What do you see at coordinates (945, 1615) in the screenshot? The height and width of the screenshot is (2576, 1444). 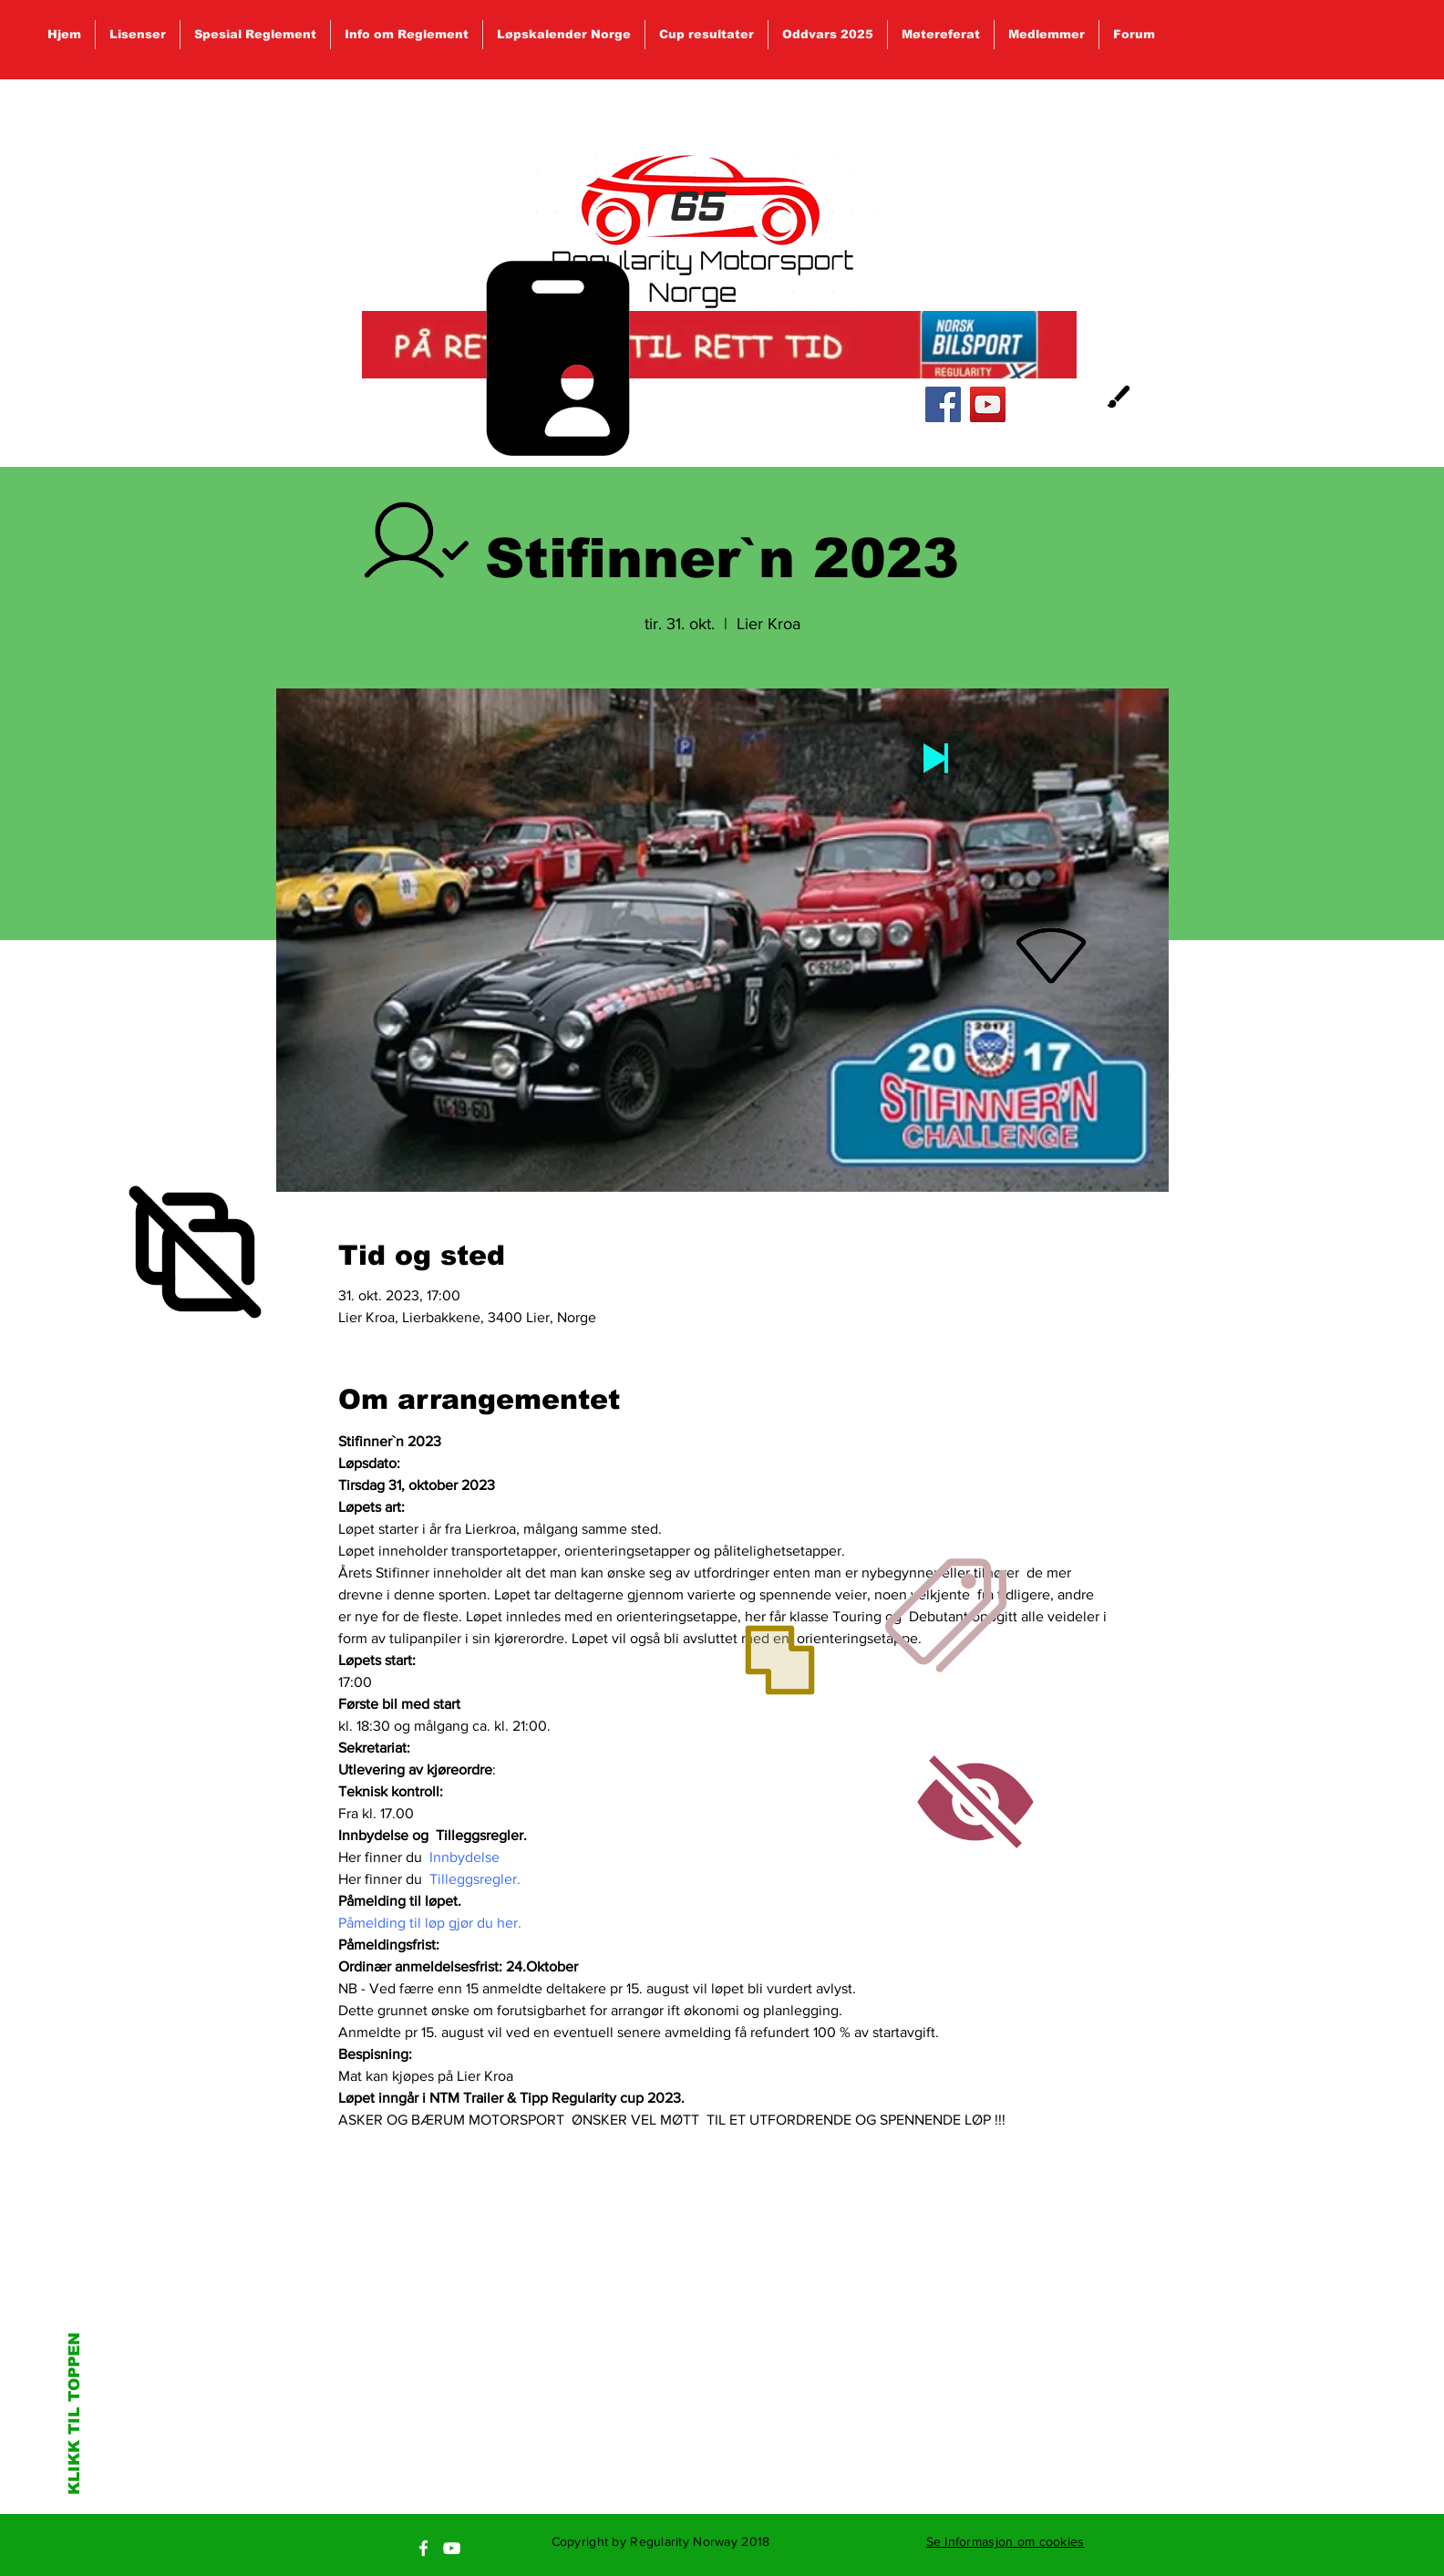 I see `view tags or labels` at bounding box center [945, 1615].